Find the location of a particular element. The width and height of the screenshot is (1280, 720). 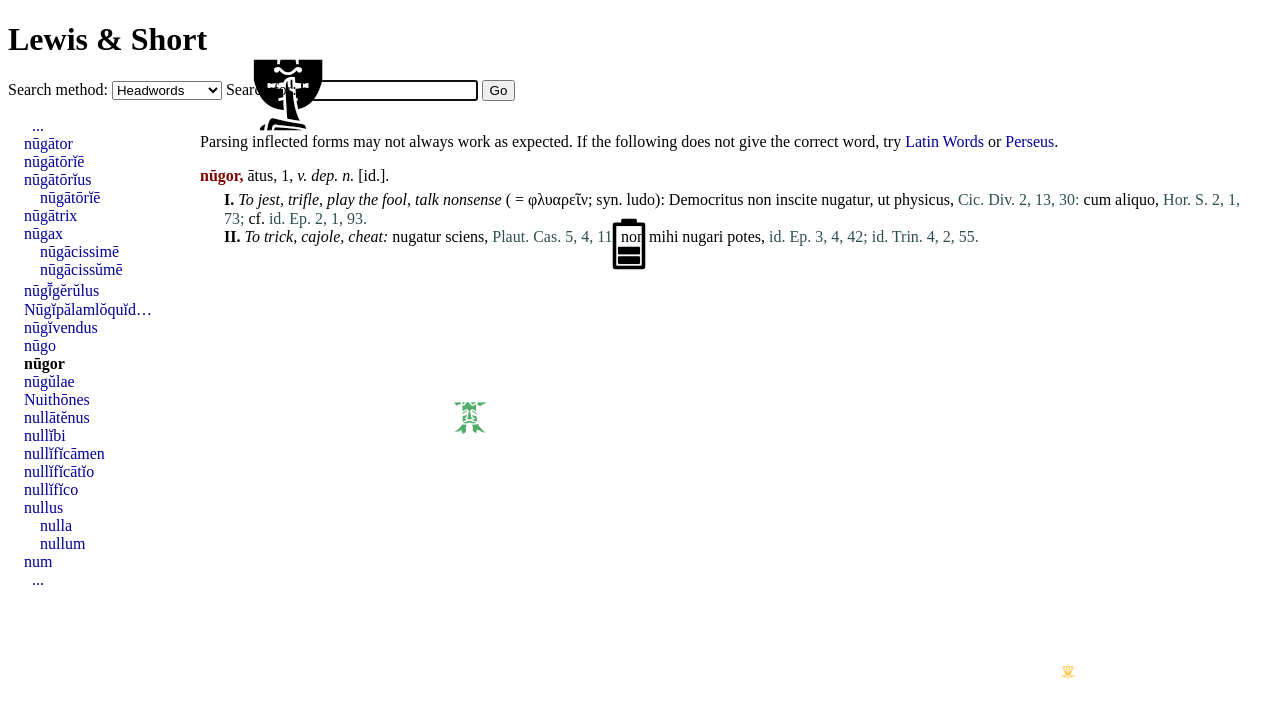

indicates battery at 50% charge is located at coordinates (629, 244).